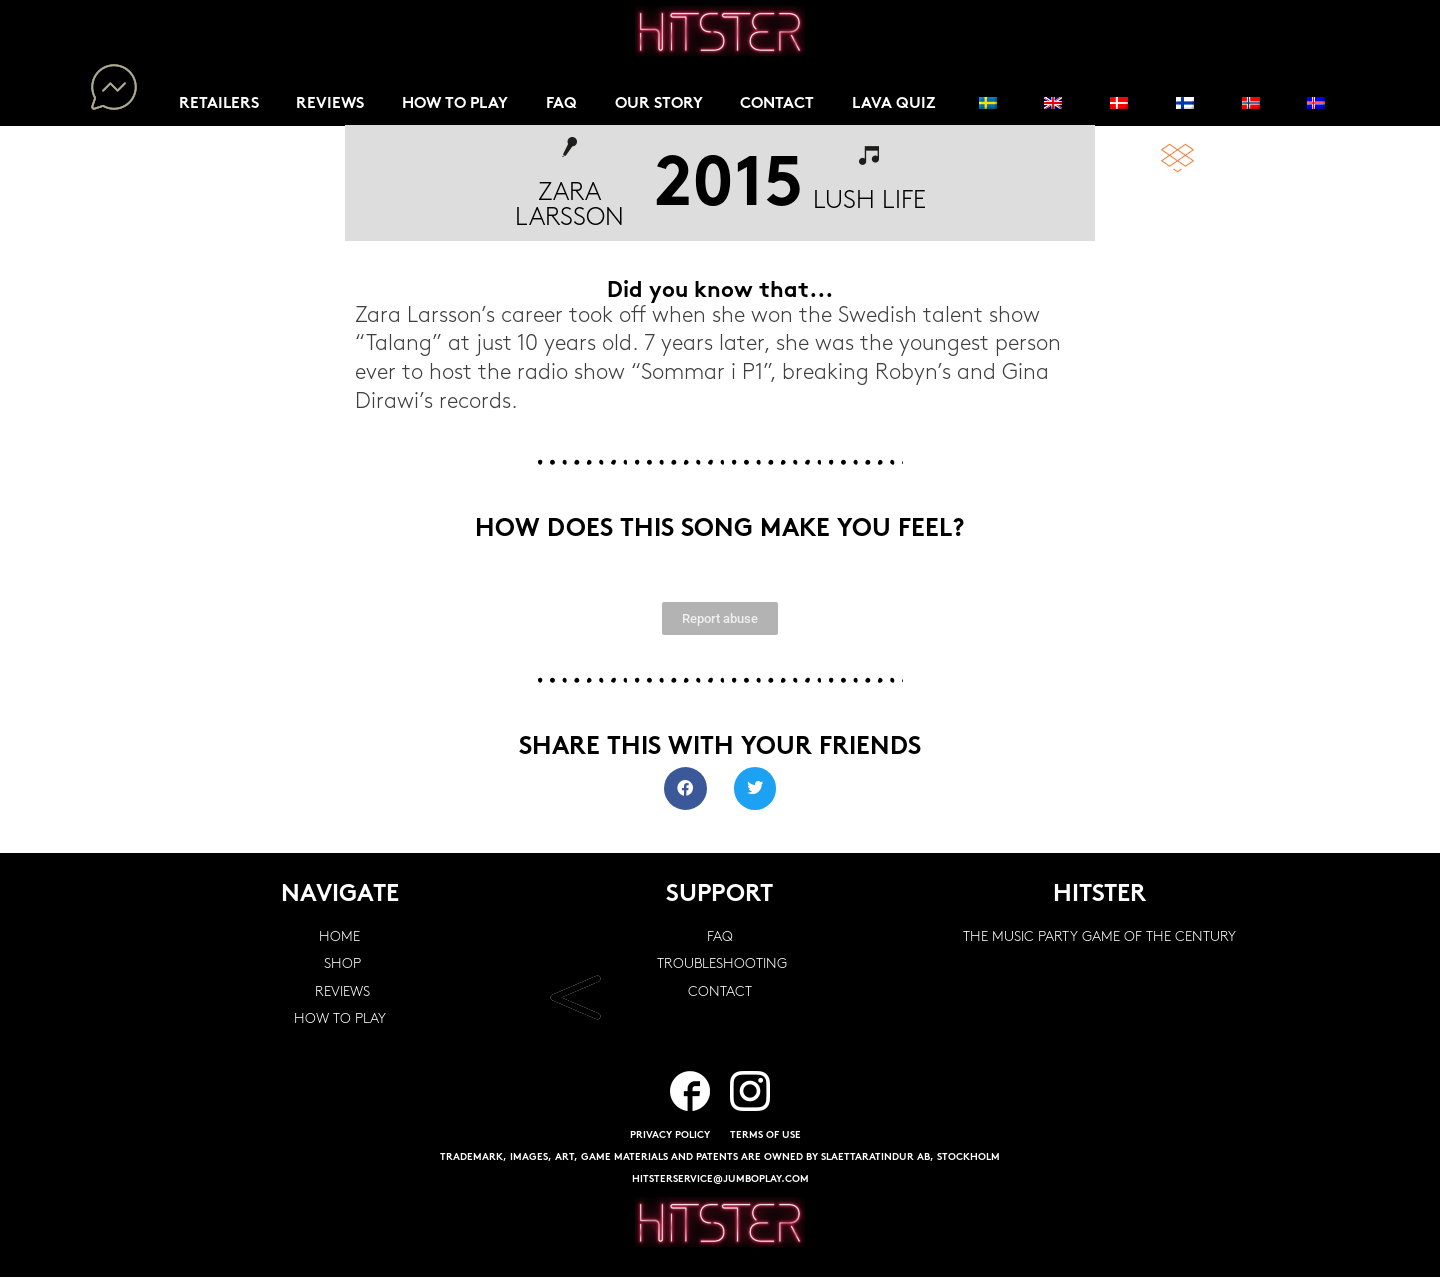 This screenshot has width=1440, height=1279. I want to click on access dropbox cloud storage, so click(1177, 156).